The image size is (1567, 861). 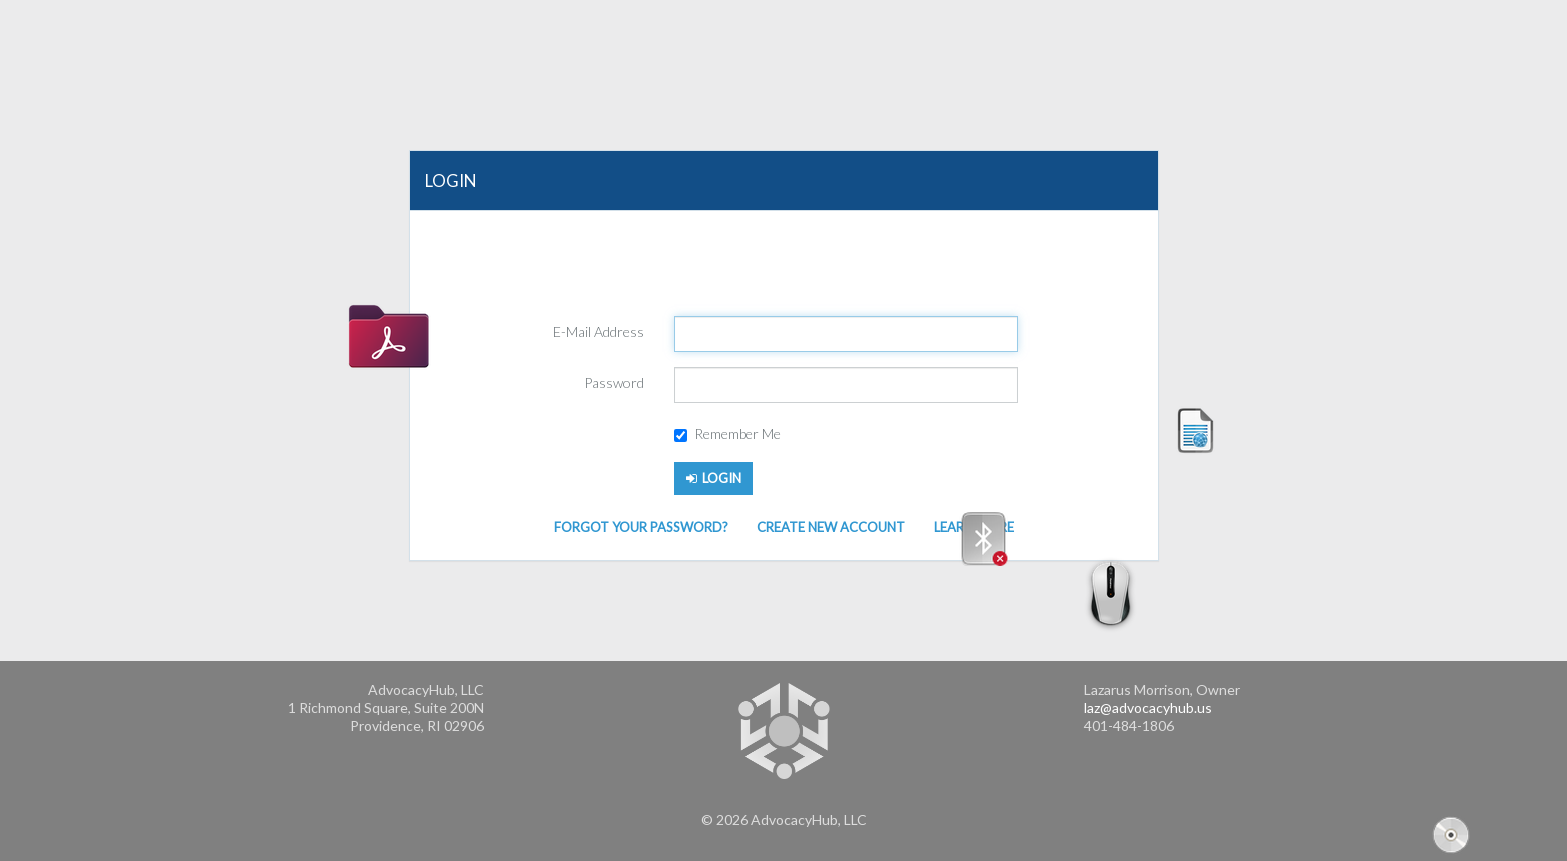 I want to click on indicates a DVD-ROM drive or disc, so click(x=1451, y=835).